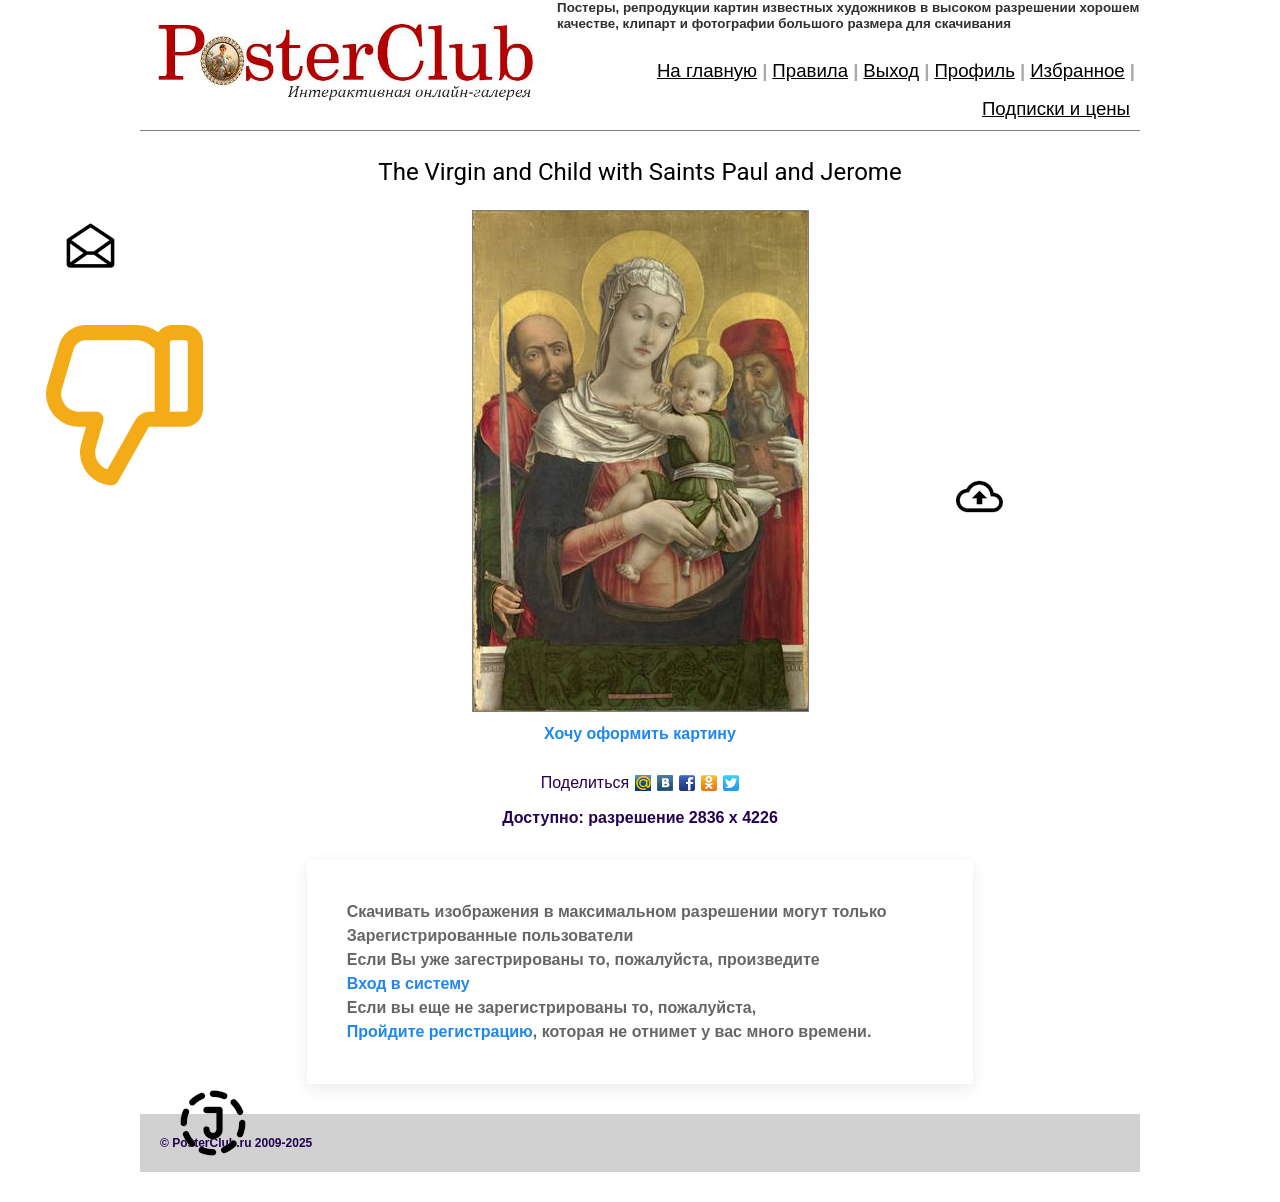  I want to click on indicates a pending or in-progress item labeled "J", so click(213, 1123).